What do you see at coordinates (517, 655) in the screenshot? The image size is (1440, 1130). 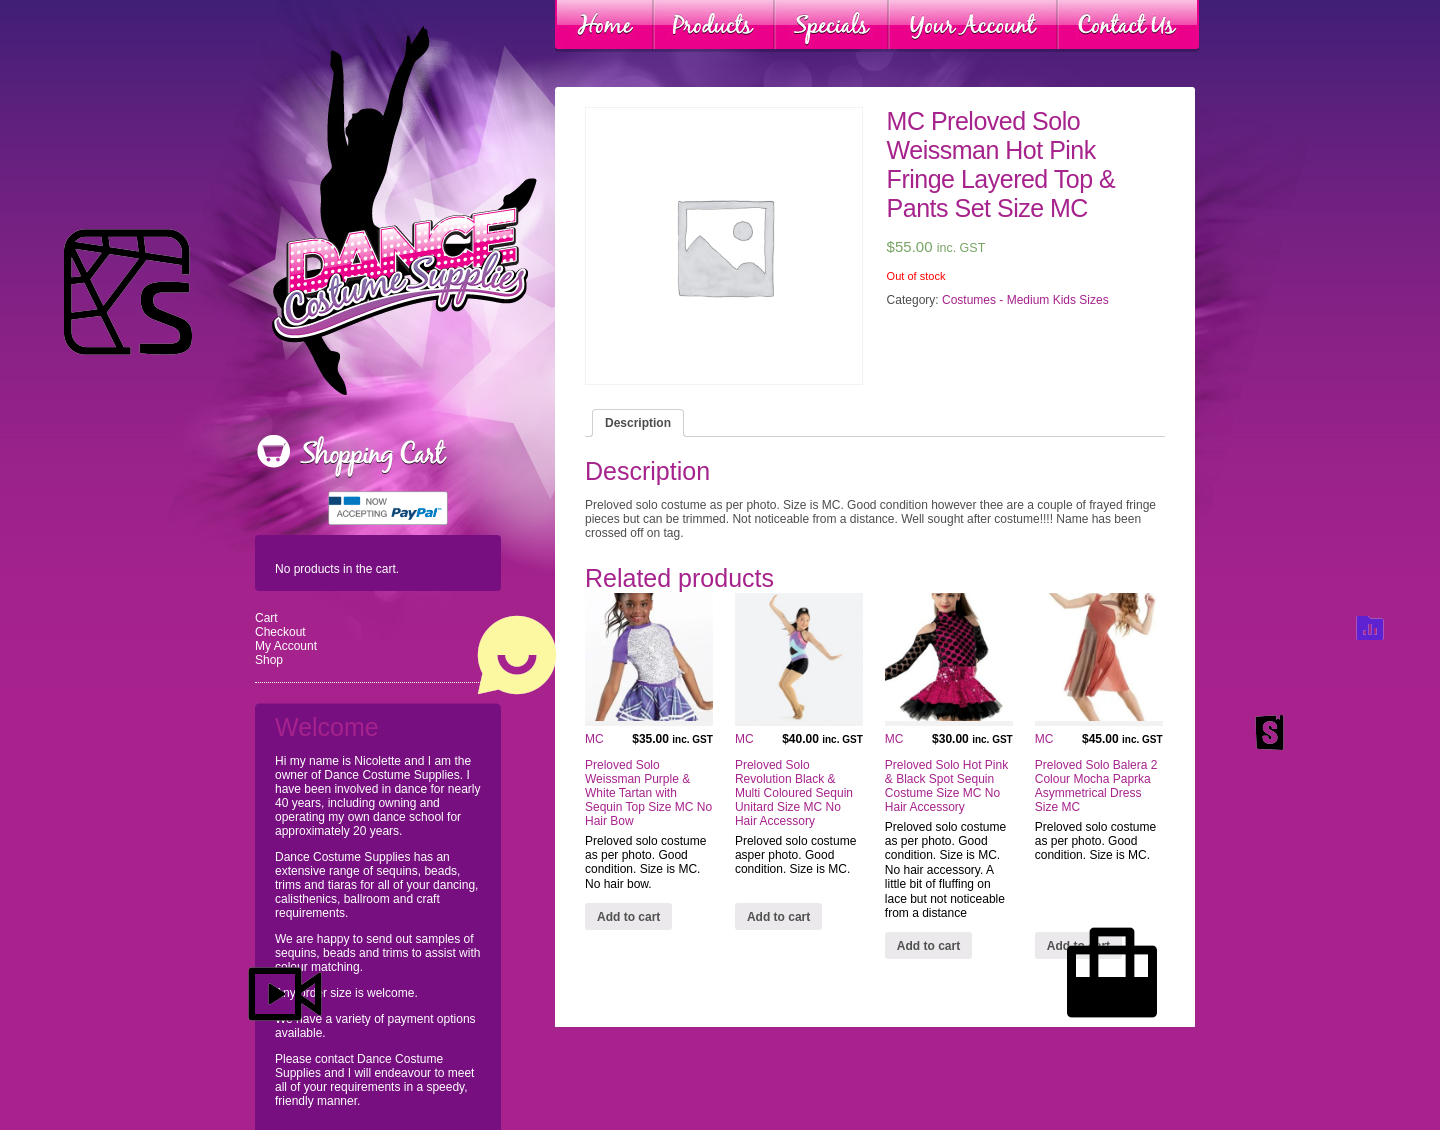 I see `open friendly chat or messaging` at bounding box center [517, 655].